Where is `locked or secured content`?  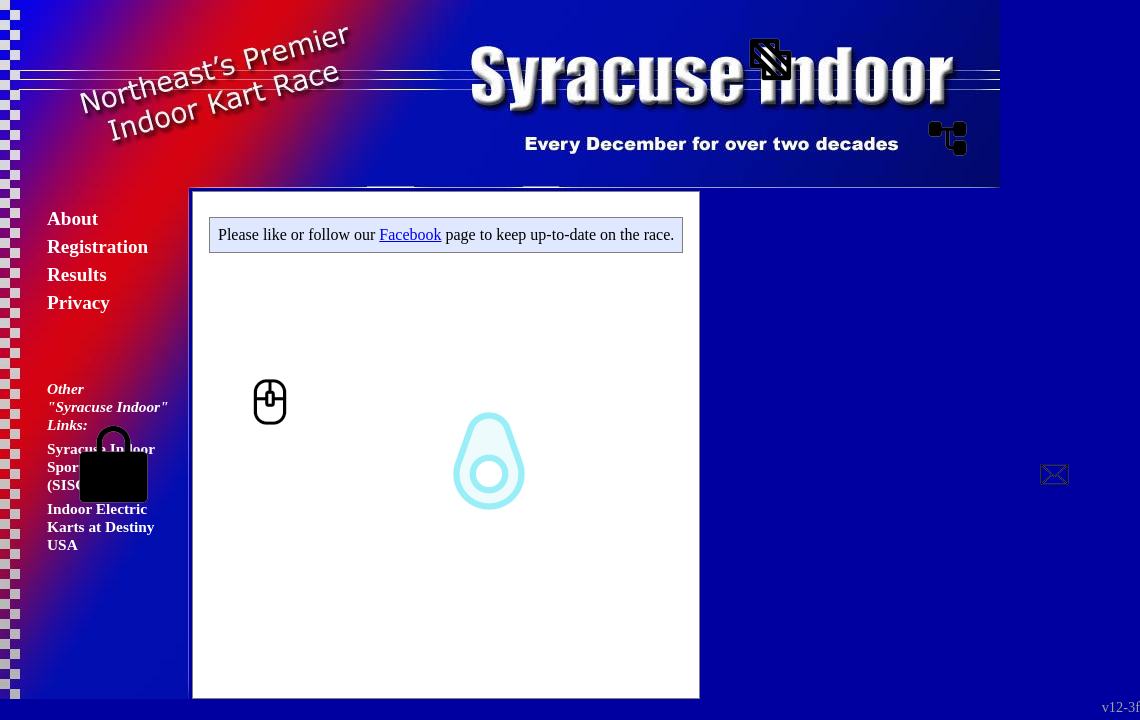
locked or secured content is located at coordinates (113, 468).